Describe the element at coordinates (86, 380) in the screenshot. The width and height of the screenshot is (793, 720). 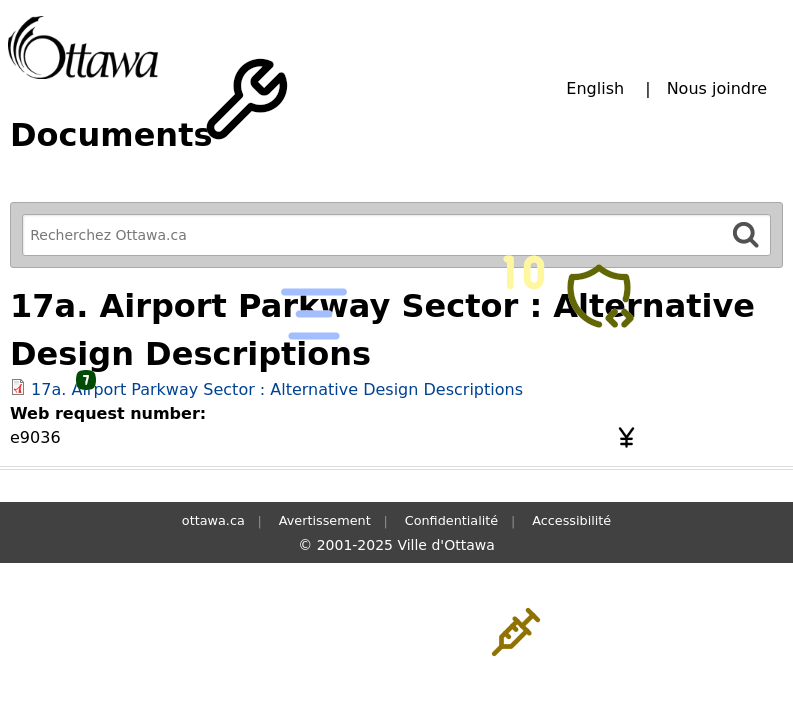
I see `indicates item number 7 in a list or sequence` at that location.